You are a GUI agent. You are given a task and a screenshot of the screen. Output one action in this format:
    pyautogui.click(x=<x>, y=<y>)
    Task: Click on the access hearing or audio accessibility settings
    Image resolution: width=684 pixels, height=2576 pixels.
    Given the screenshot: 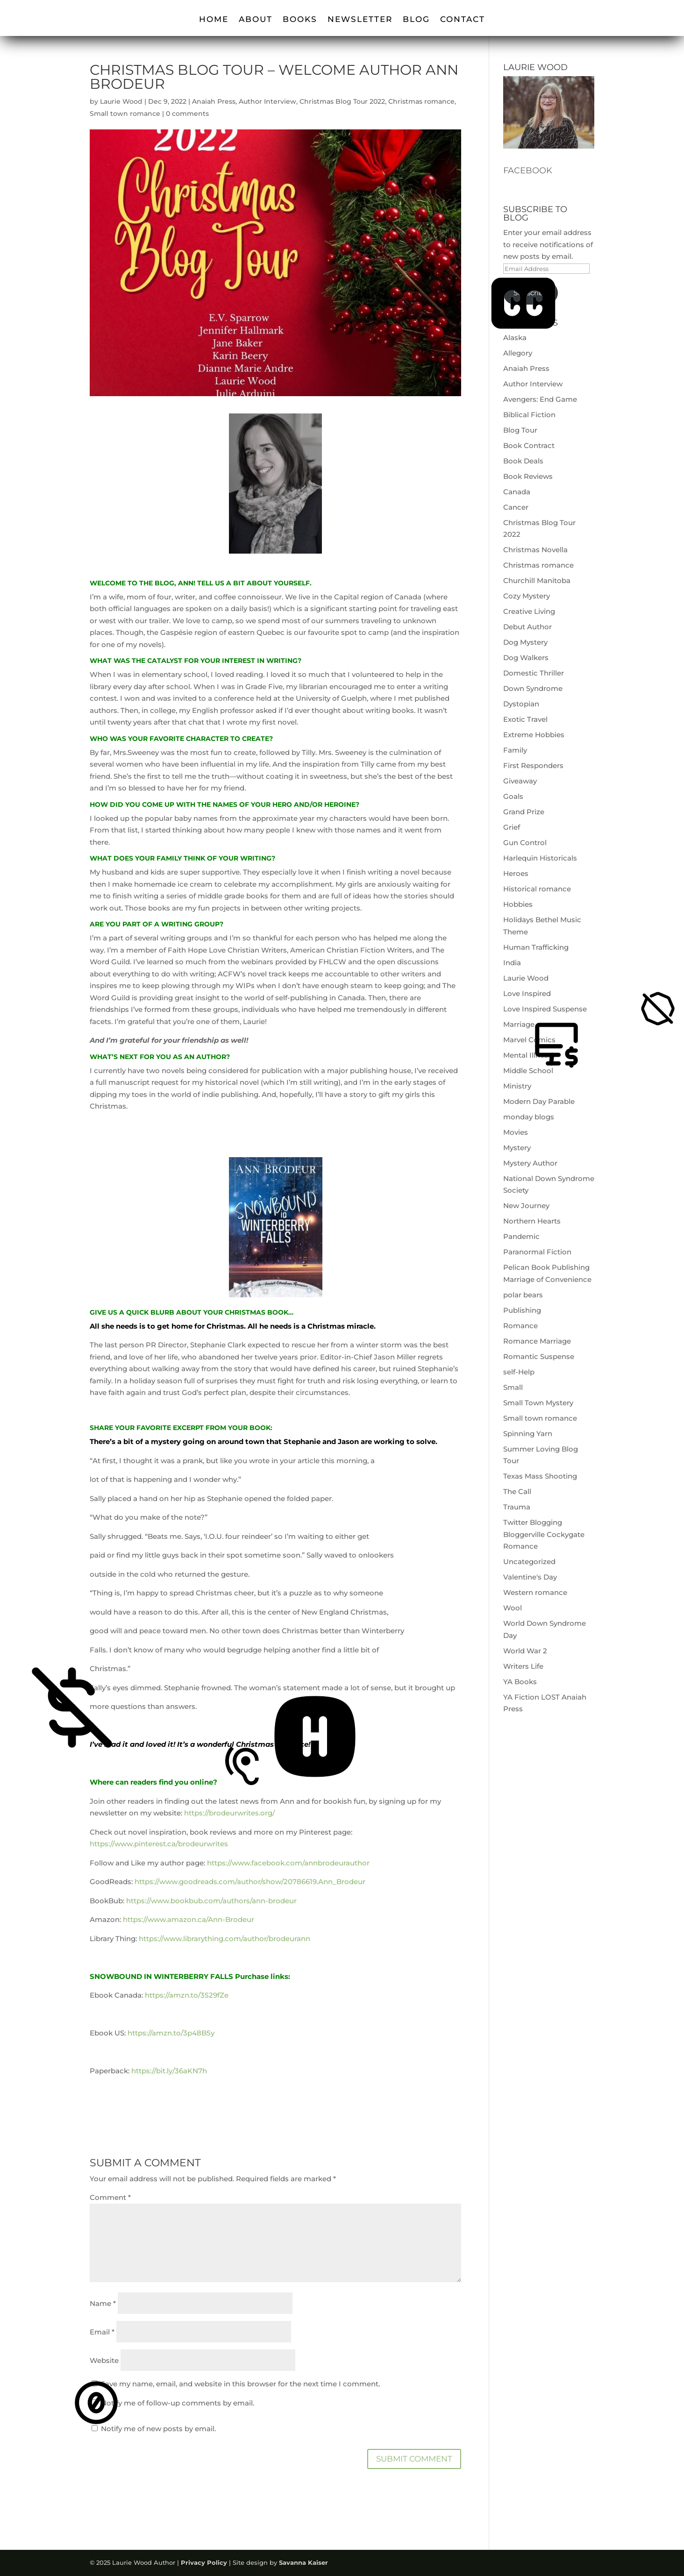 What is the action you would take?
    pyautogui.click(x=242, y=1766)
    